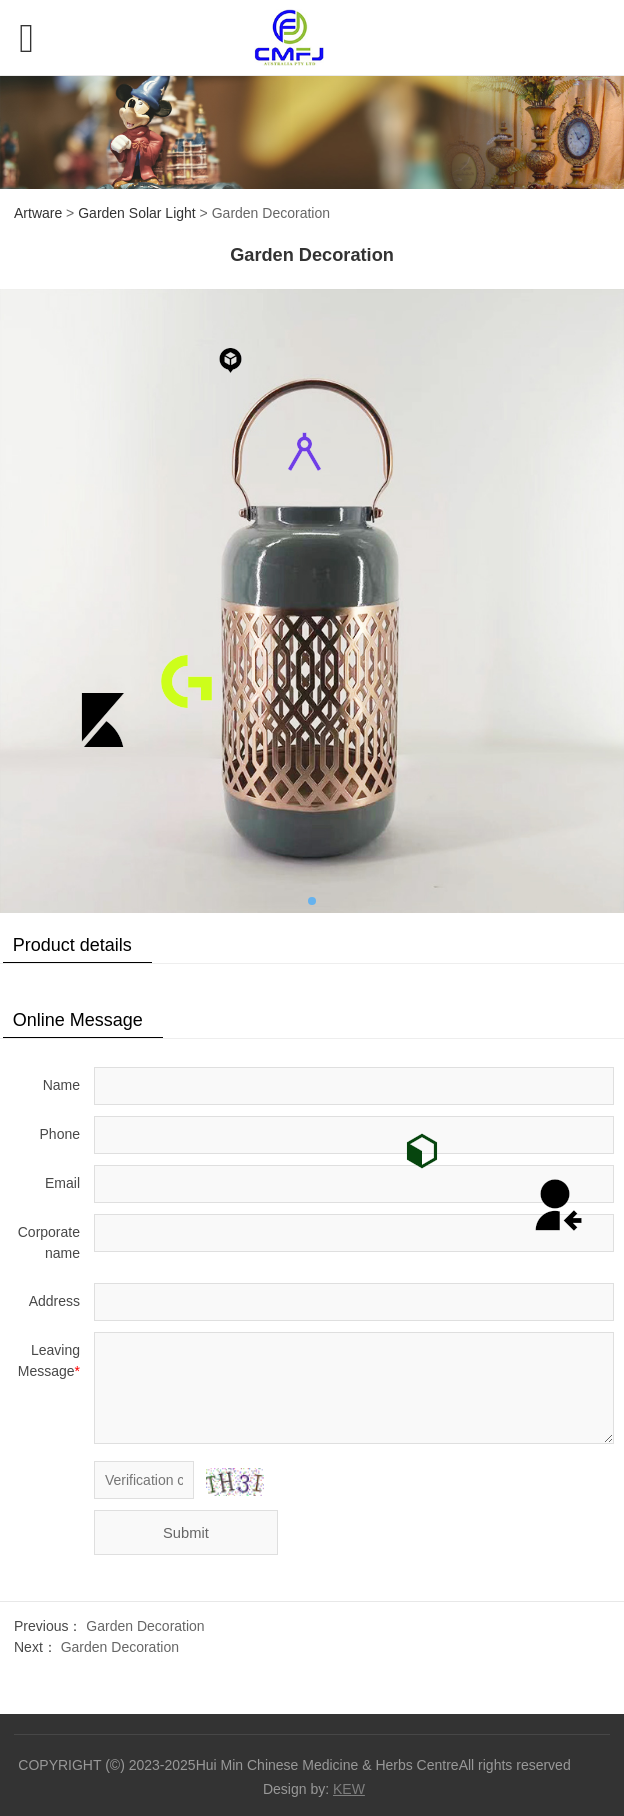 The height and width of the screenshot is (1816, 624). Describe the element at coordinates (230, 360) in the screenshot. I see `open the AfterShip package tracking app` at that location.